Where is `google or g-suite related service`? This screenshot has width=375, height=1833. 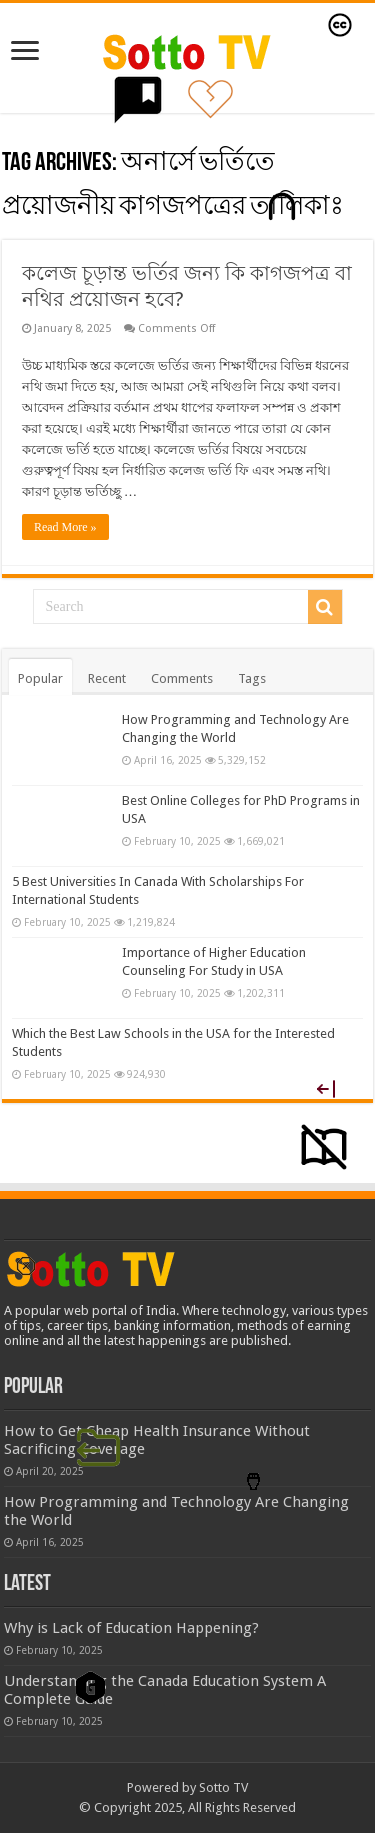 google or g-suite related service is located at coordinates (90, 1687).